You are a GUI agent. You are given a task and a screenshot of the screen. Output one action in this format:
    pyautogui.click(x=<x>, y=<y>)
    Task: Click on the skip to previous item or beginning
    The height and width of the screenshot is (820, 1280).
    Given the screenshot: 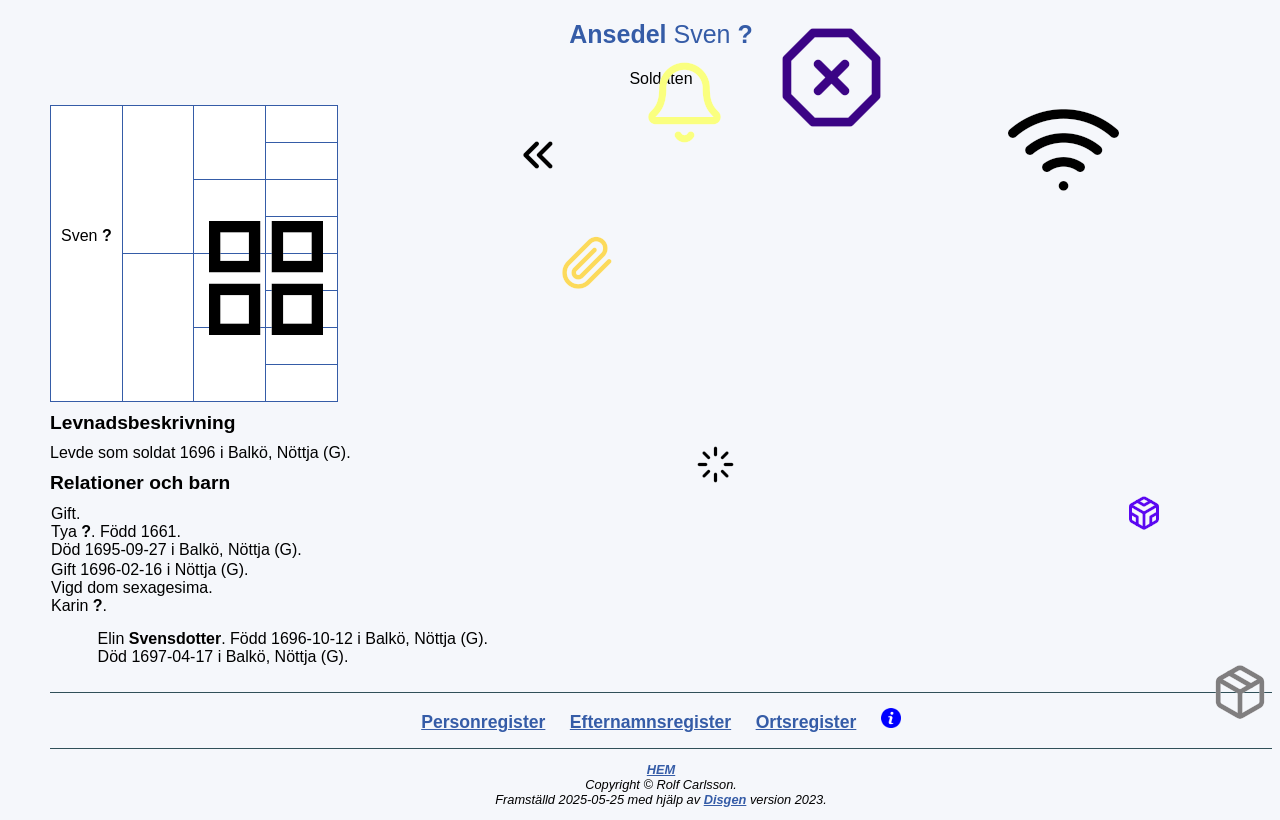 What is the action you would take?
    pyautogui.click(x=539, y=155)
    